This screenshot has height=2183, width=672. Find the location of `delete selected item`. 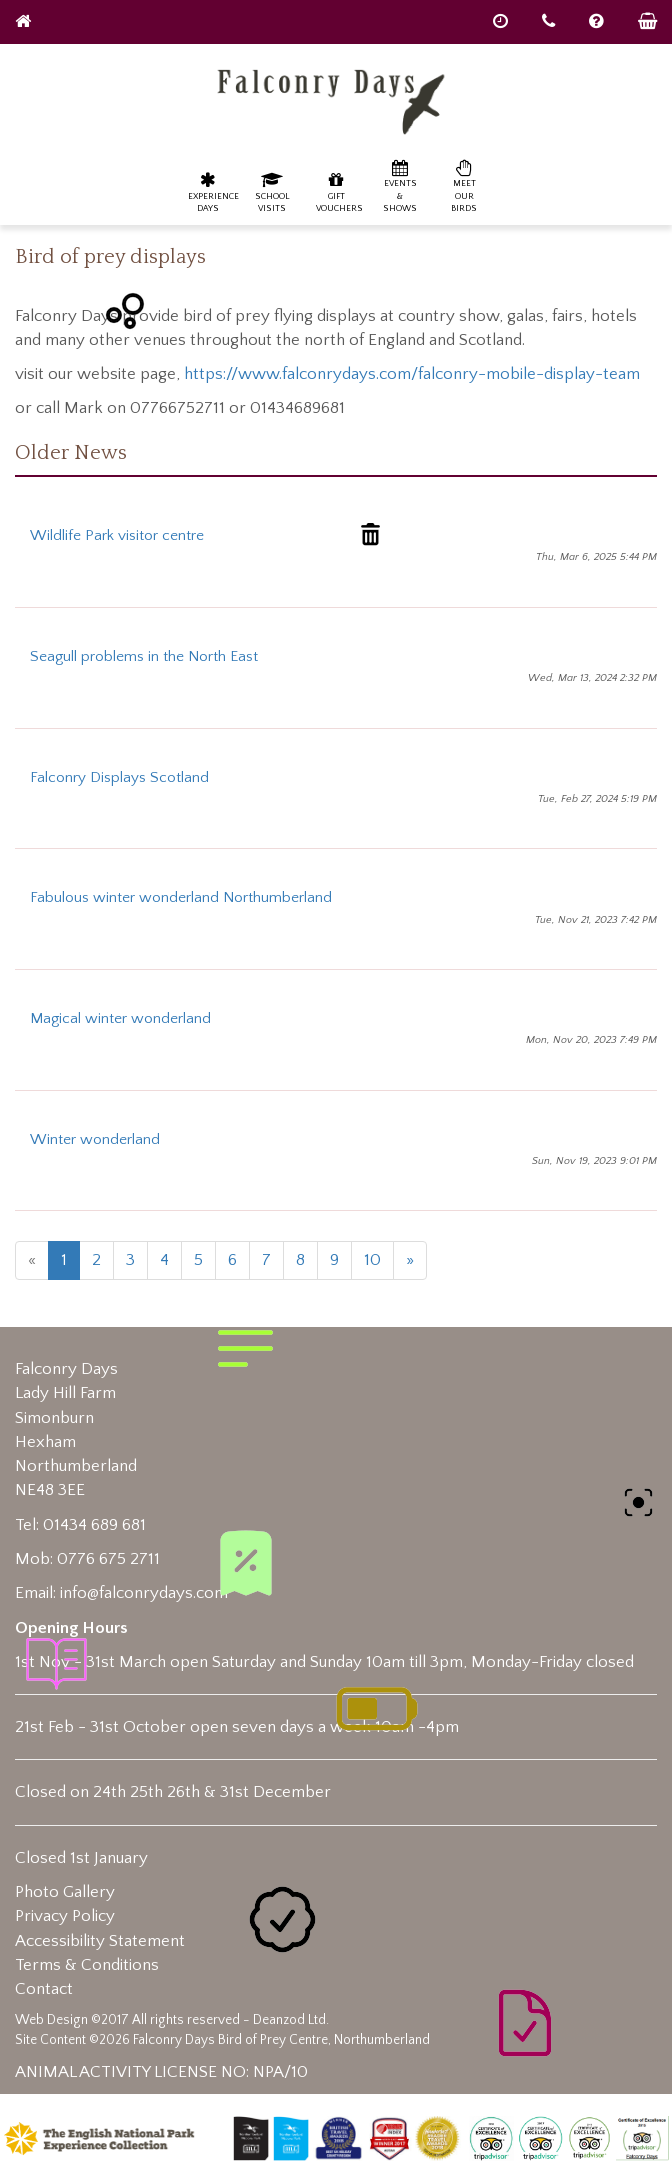

delete selected item is located at coordinates (370, 534).